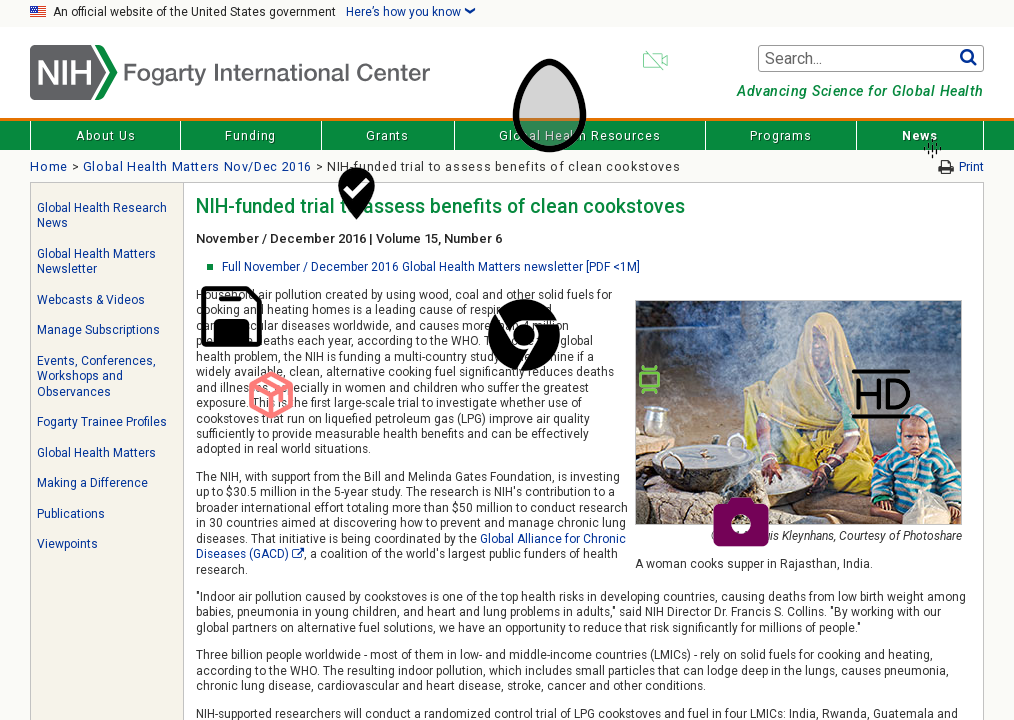  What do you see at coordinates (231, 316) in the screenshot?
I see `save current file or document` at bounding box center [231, 316].